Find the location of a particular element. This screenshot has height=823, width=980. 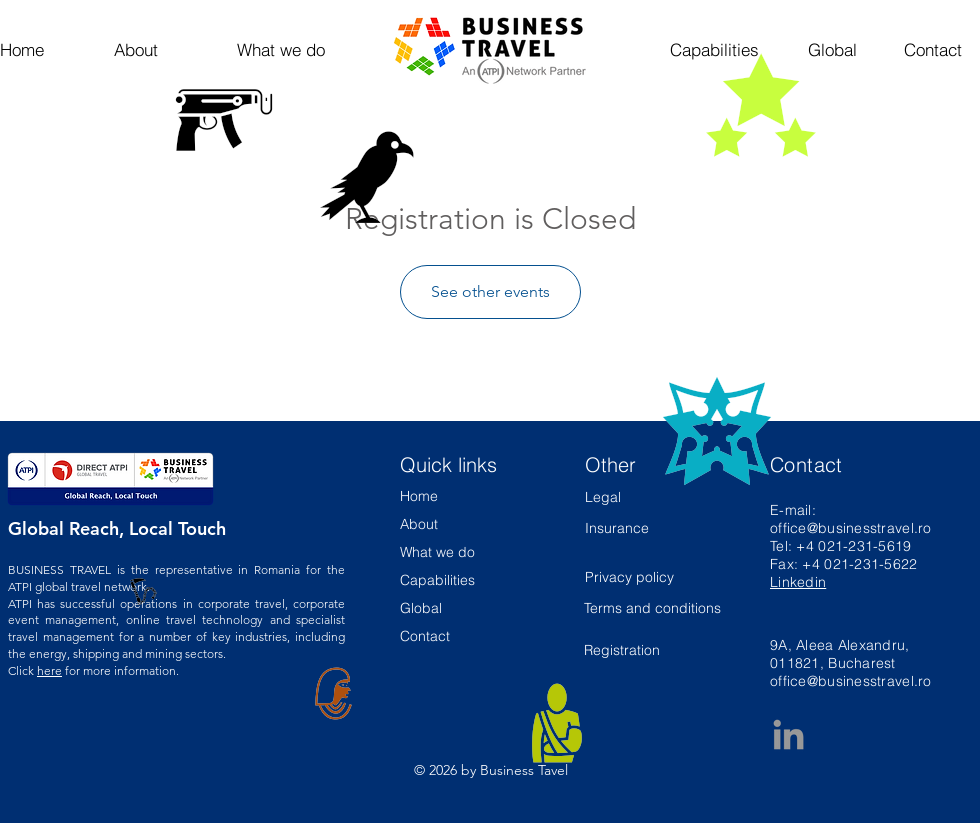

select skorpion submachine gun in weapon loadout is located at coordinates (224, 120).